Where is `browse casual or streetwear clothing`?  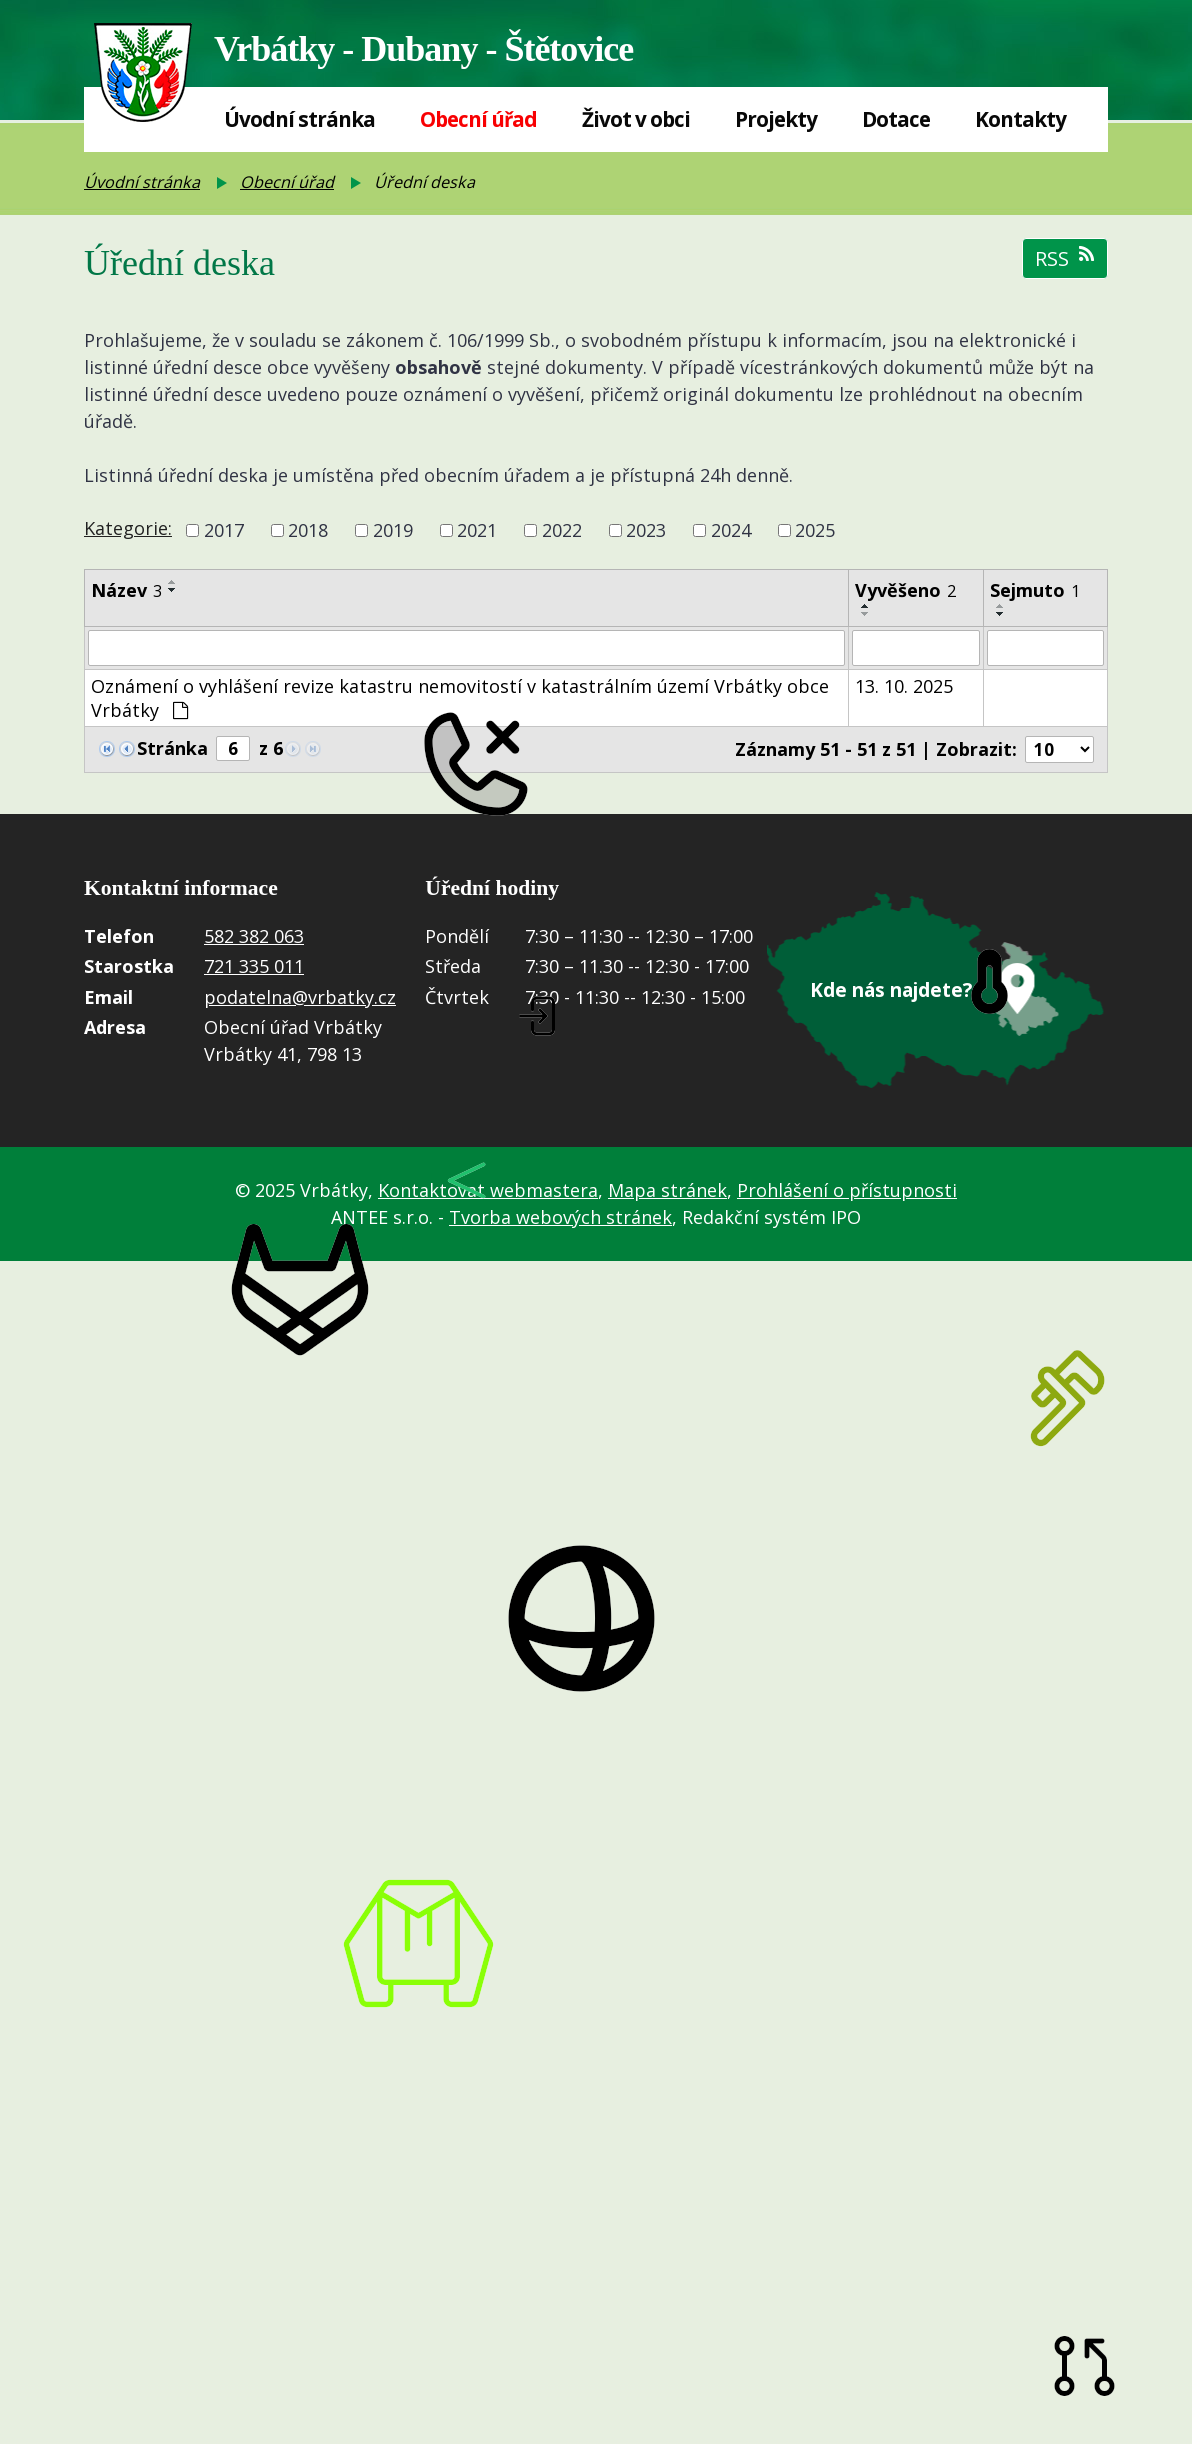
browse casual or streetwear clothing is located at coordinates (418, 1943).